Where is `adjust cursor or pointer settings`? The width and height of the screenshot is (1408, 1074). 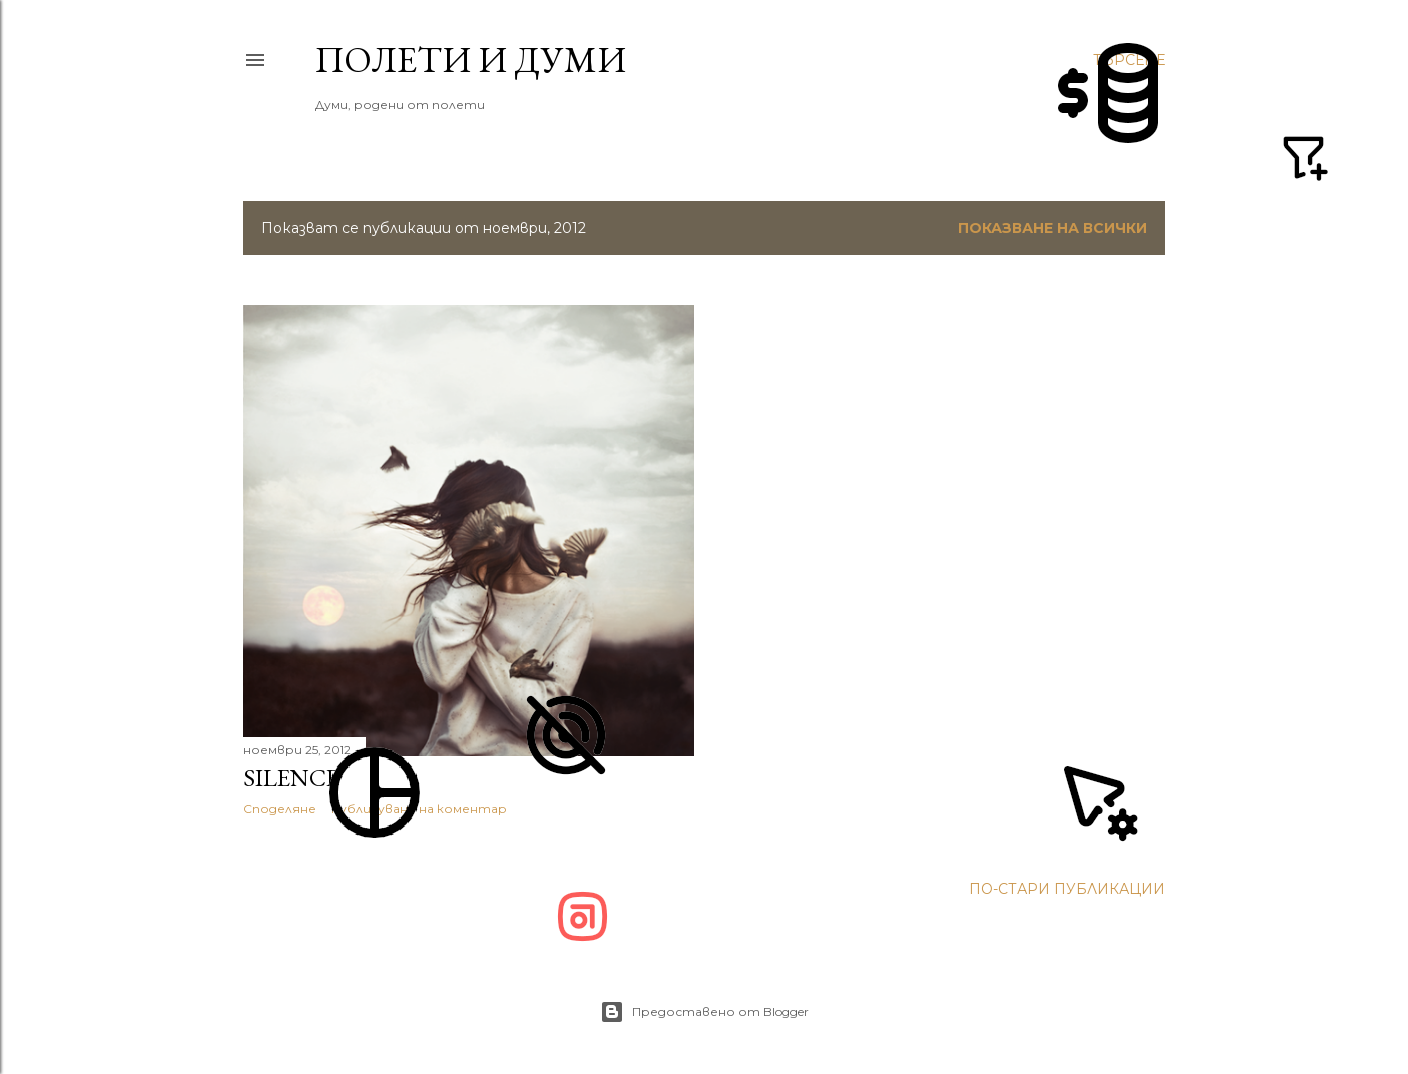
adjust cursor or pointer settings is located at coordinates (1097, 799).